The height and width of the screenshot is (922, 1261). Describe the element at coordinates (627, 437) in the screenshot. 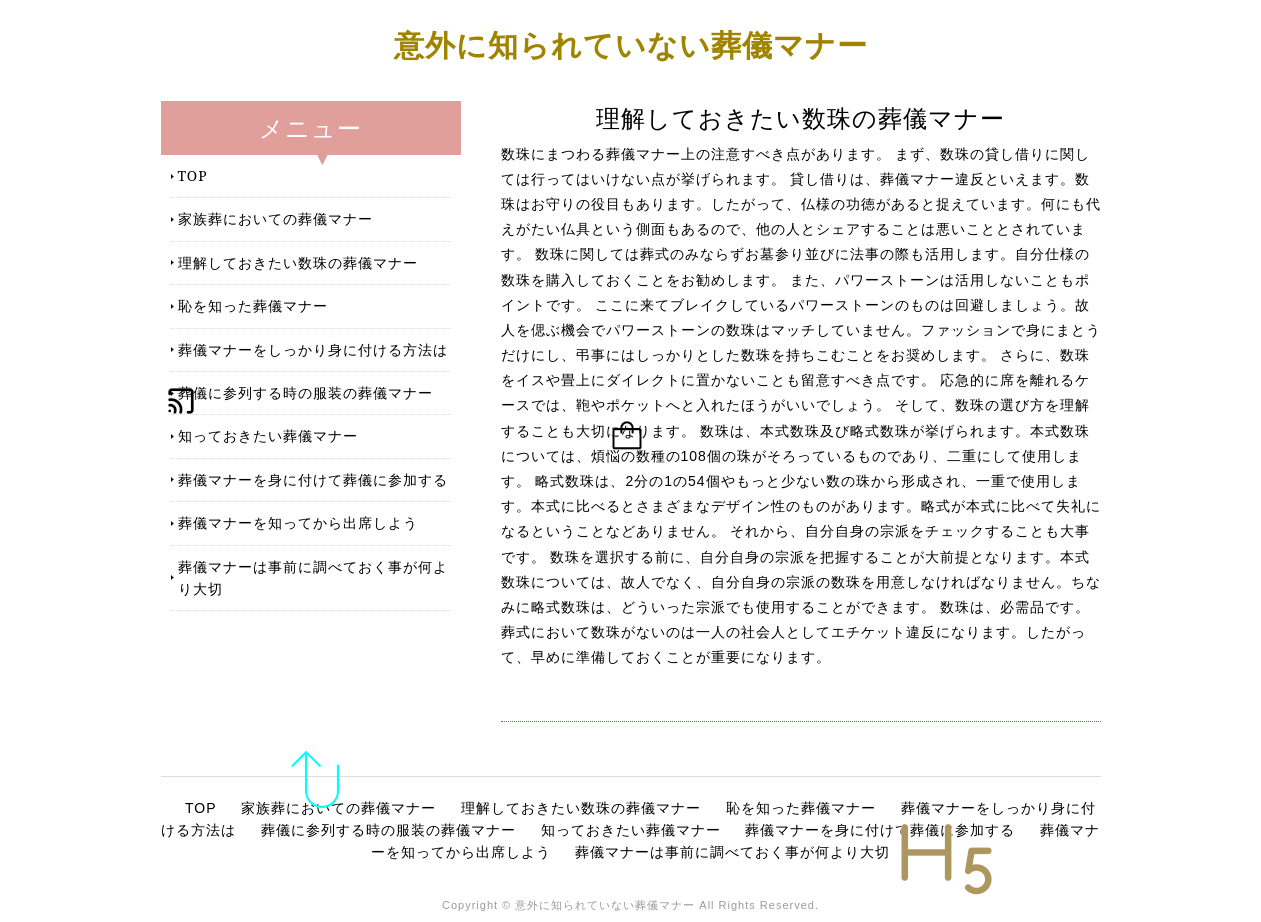

I see `view your shopping bag` at that location.